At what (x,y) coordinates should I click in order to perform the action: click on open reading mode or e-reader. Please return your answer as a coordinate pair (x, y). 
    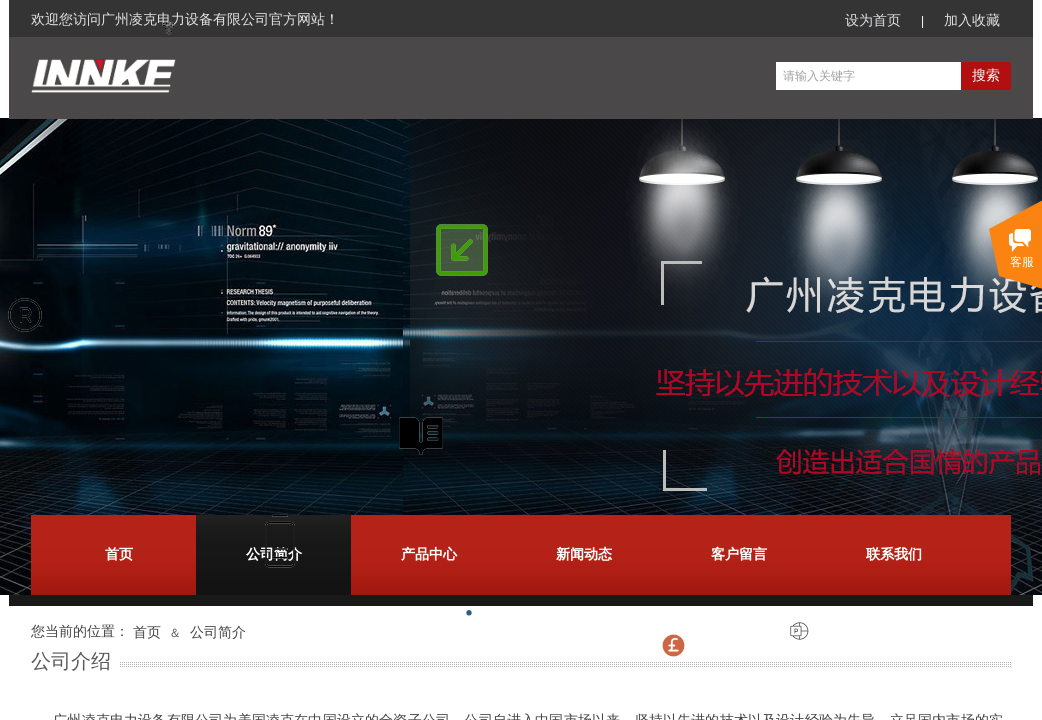
    Looking at the image, I should click on (421, 433).